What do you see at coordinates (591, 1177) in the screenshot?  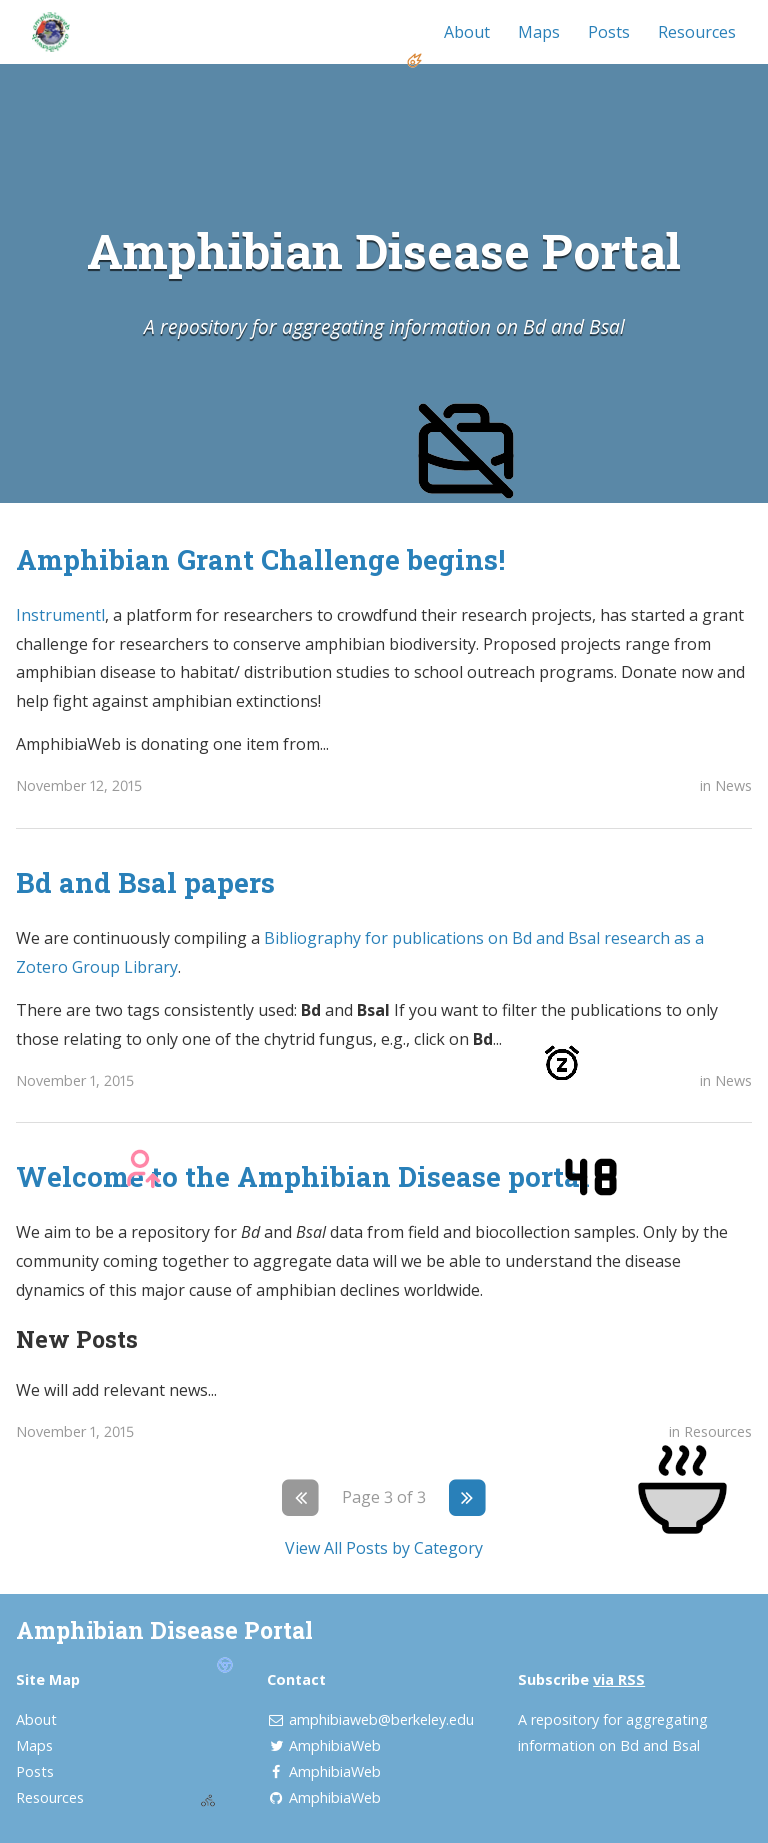 I see `indicates item number 48 in a list or sequence` at bounding box center [591, 1177].